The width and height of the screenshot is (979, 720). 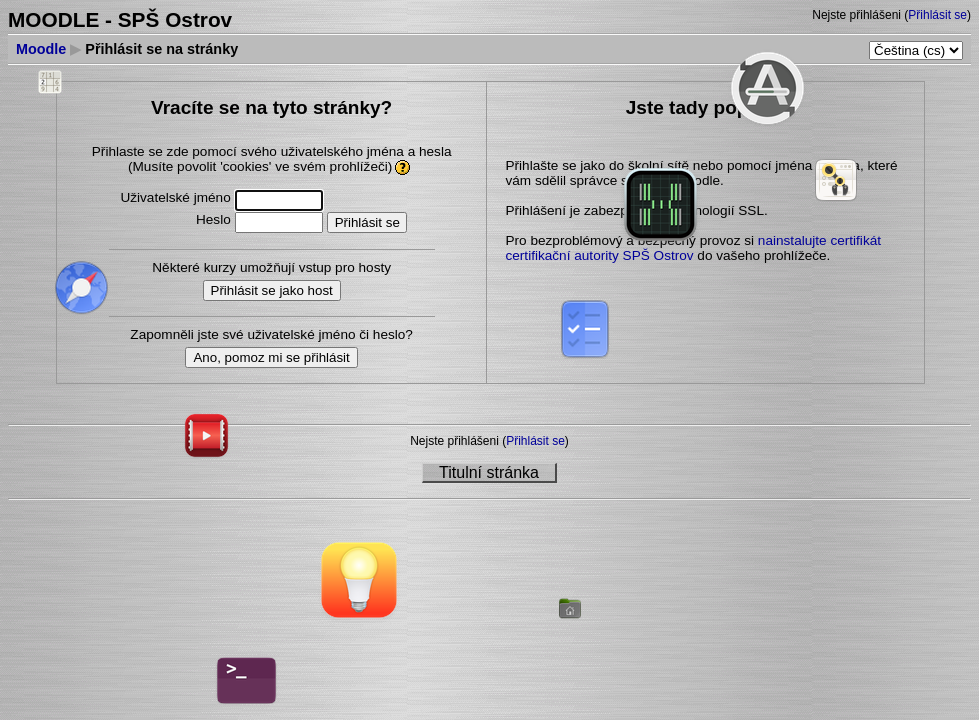 What do you see at coordinates (50, 82) in the screenshot?
I see `open the sudoku puzzle game` at bounding box center [50, 82].